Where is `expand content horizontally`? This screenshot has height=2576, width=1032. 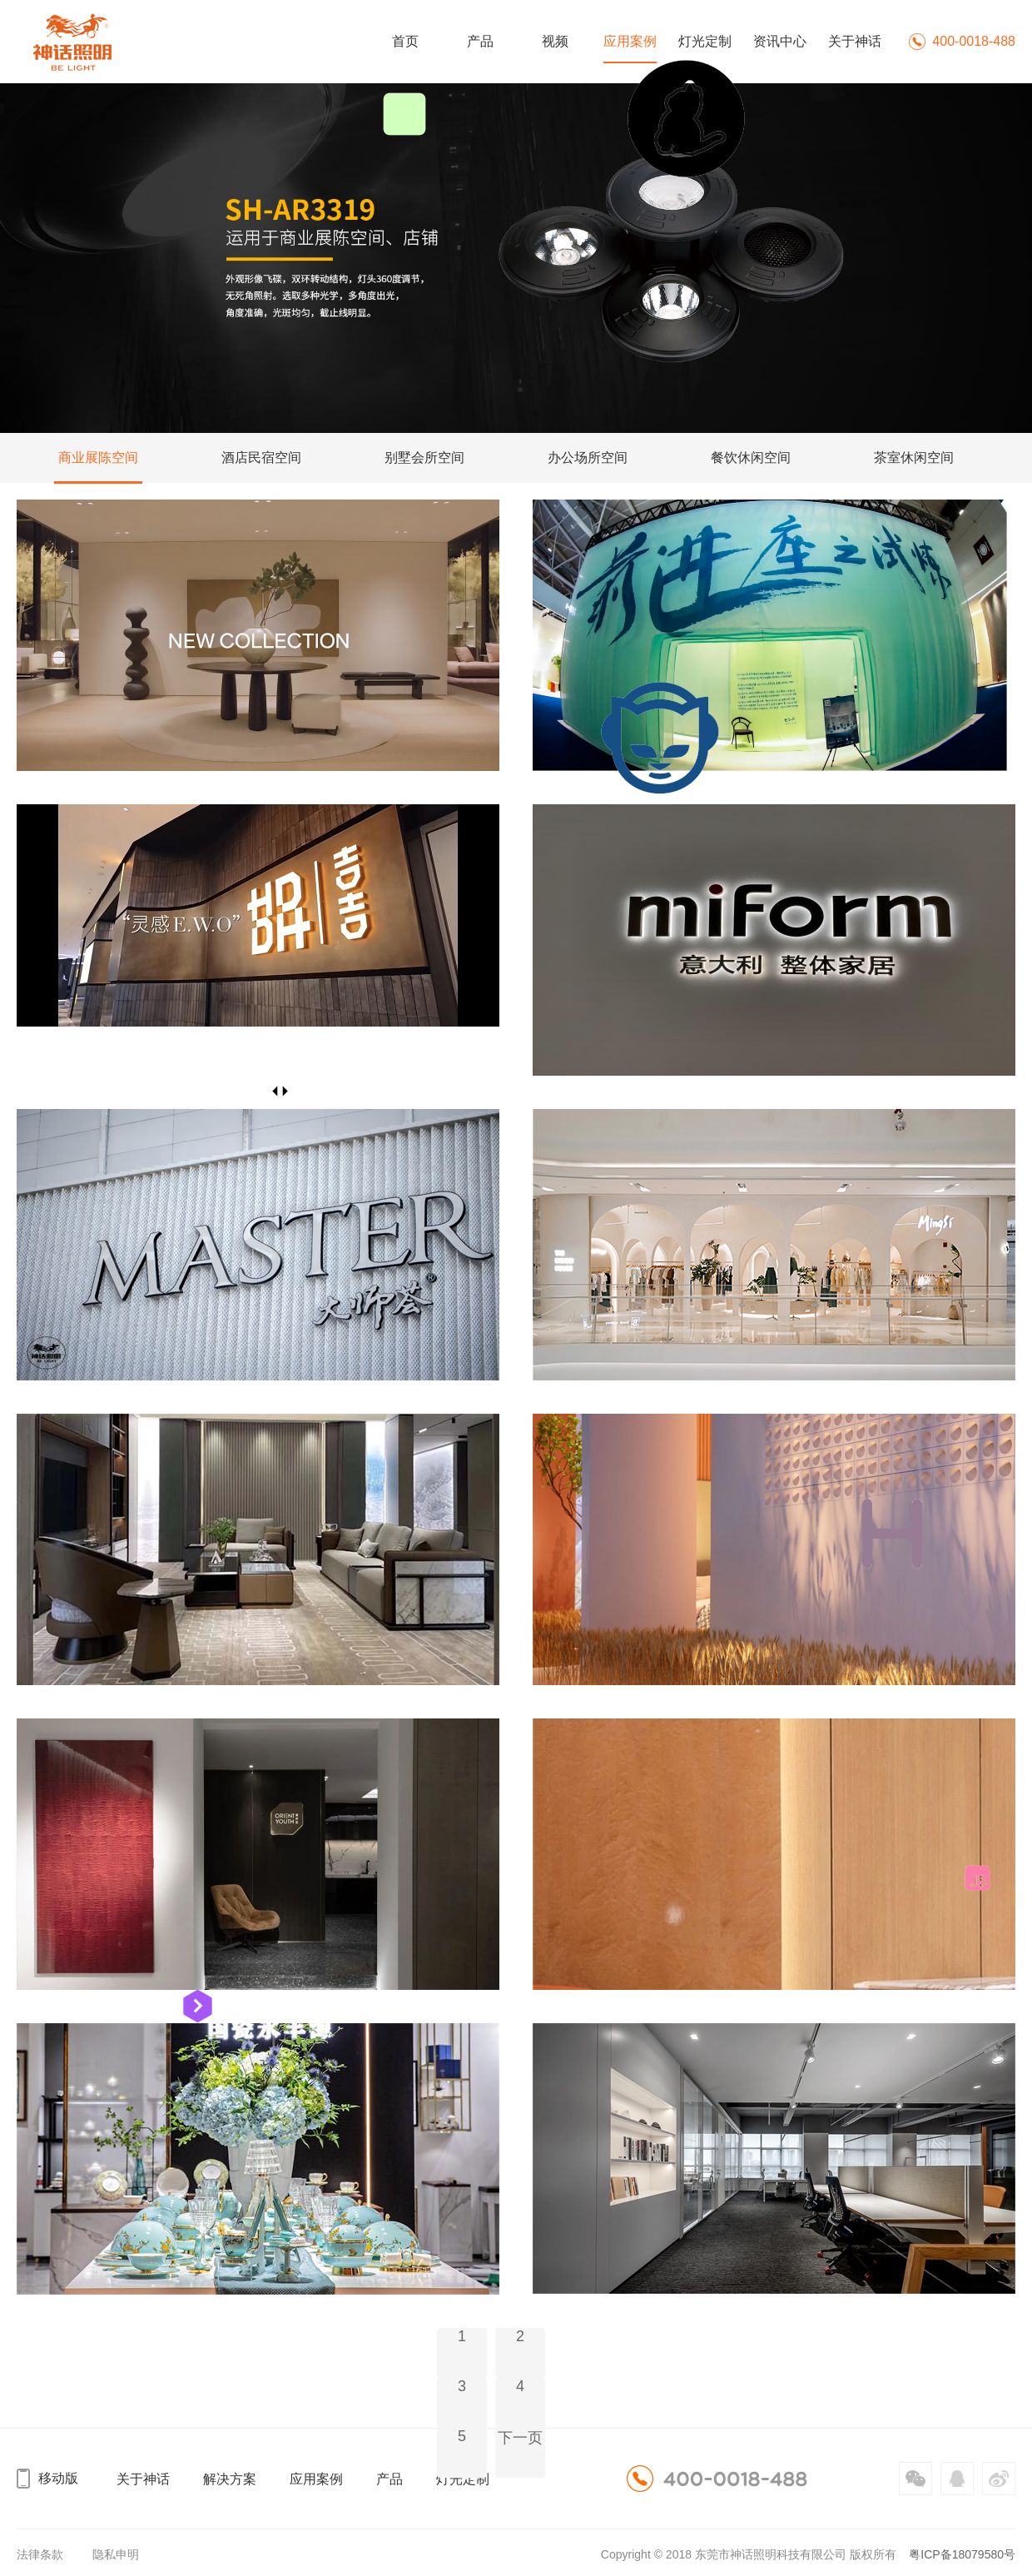
expand content horizontally is located at coordinates (280, 1091).